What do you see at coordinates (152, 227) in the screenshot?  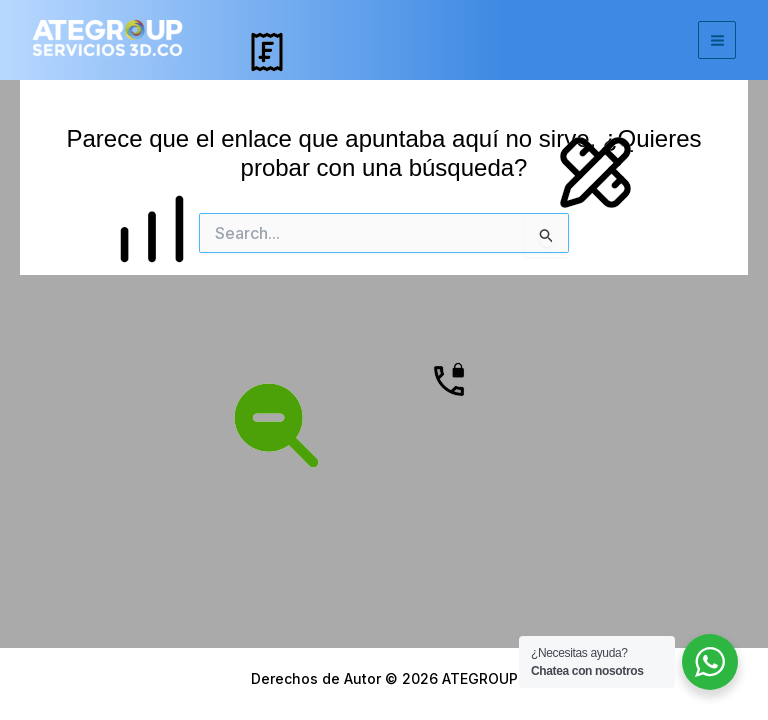 I see `view analytics or statistics` at bounding box center [152, 227].